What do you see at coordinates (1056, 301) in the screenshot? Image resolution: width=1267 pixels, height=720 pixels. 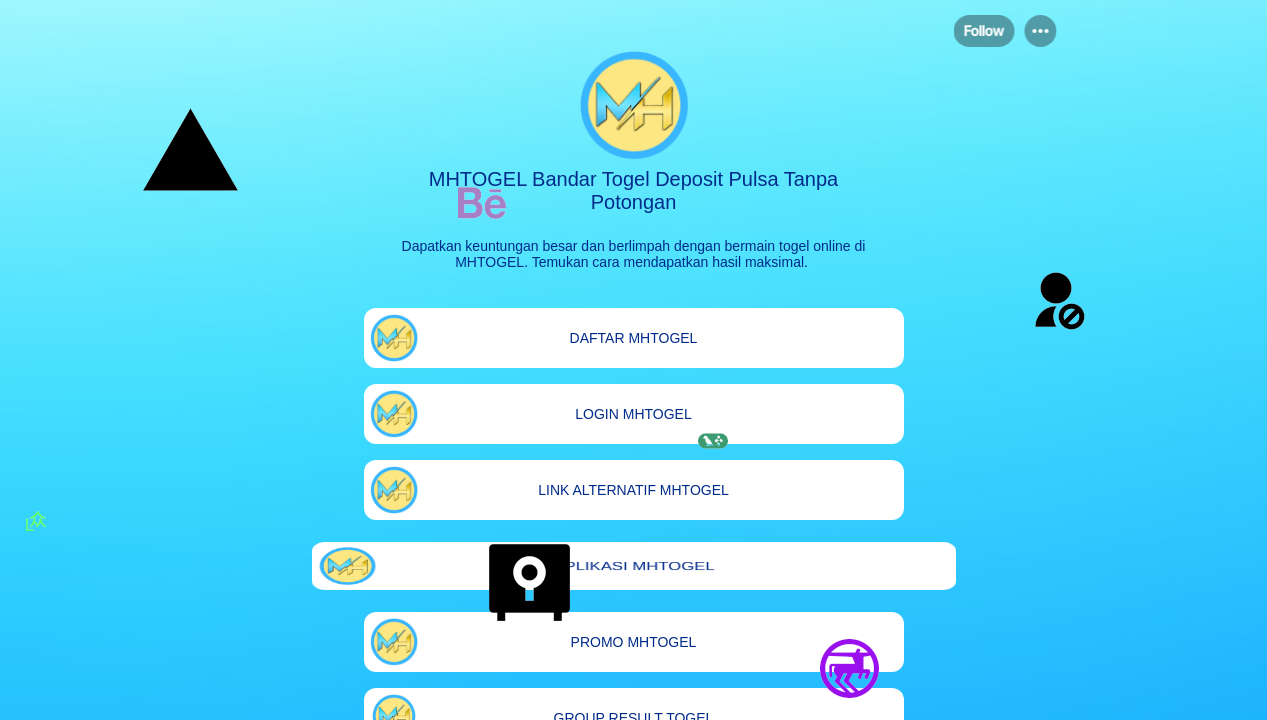 I see `block or ban a user` at bounding box center [1056, 301].